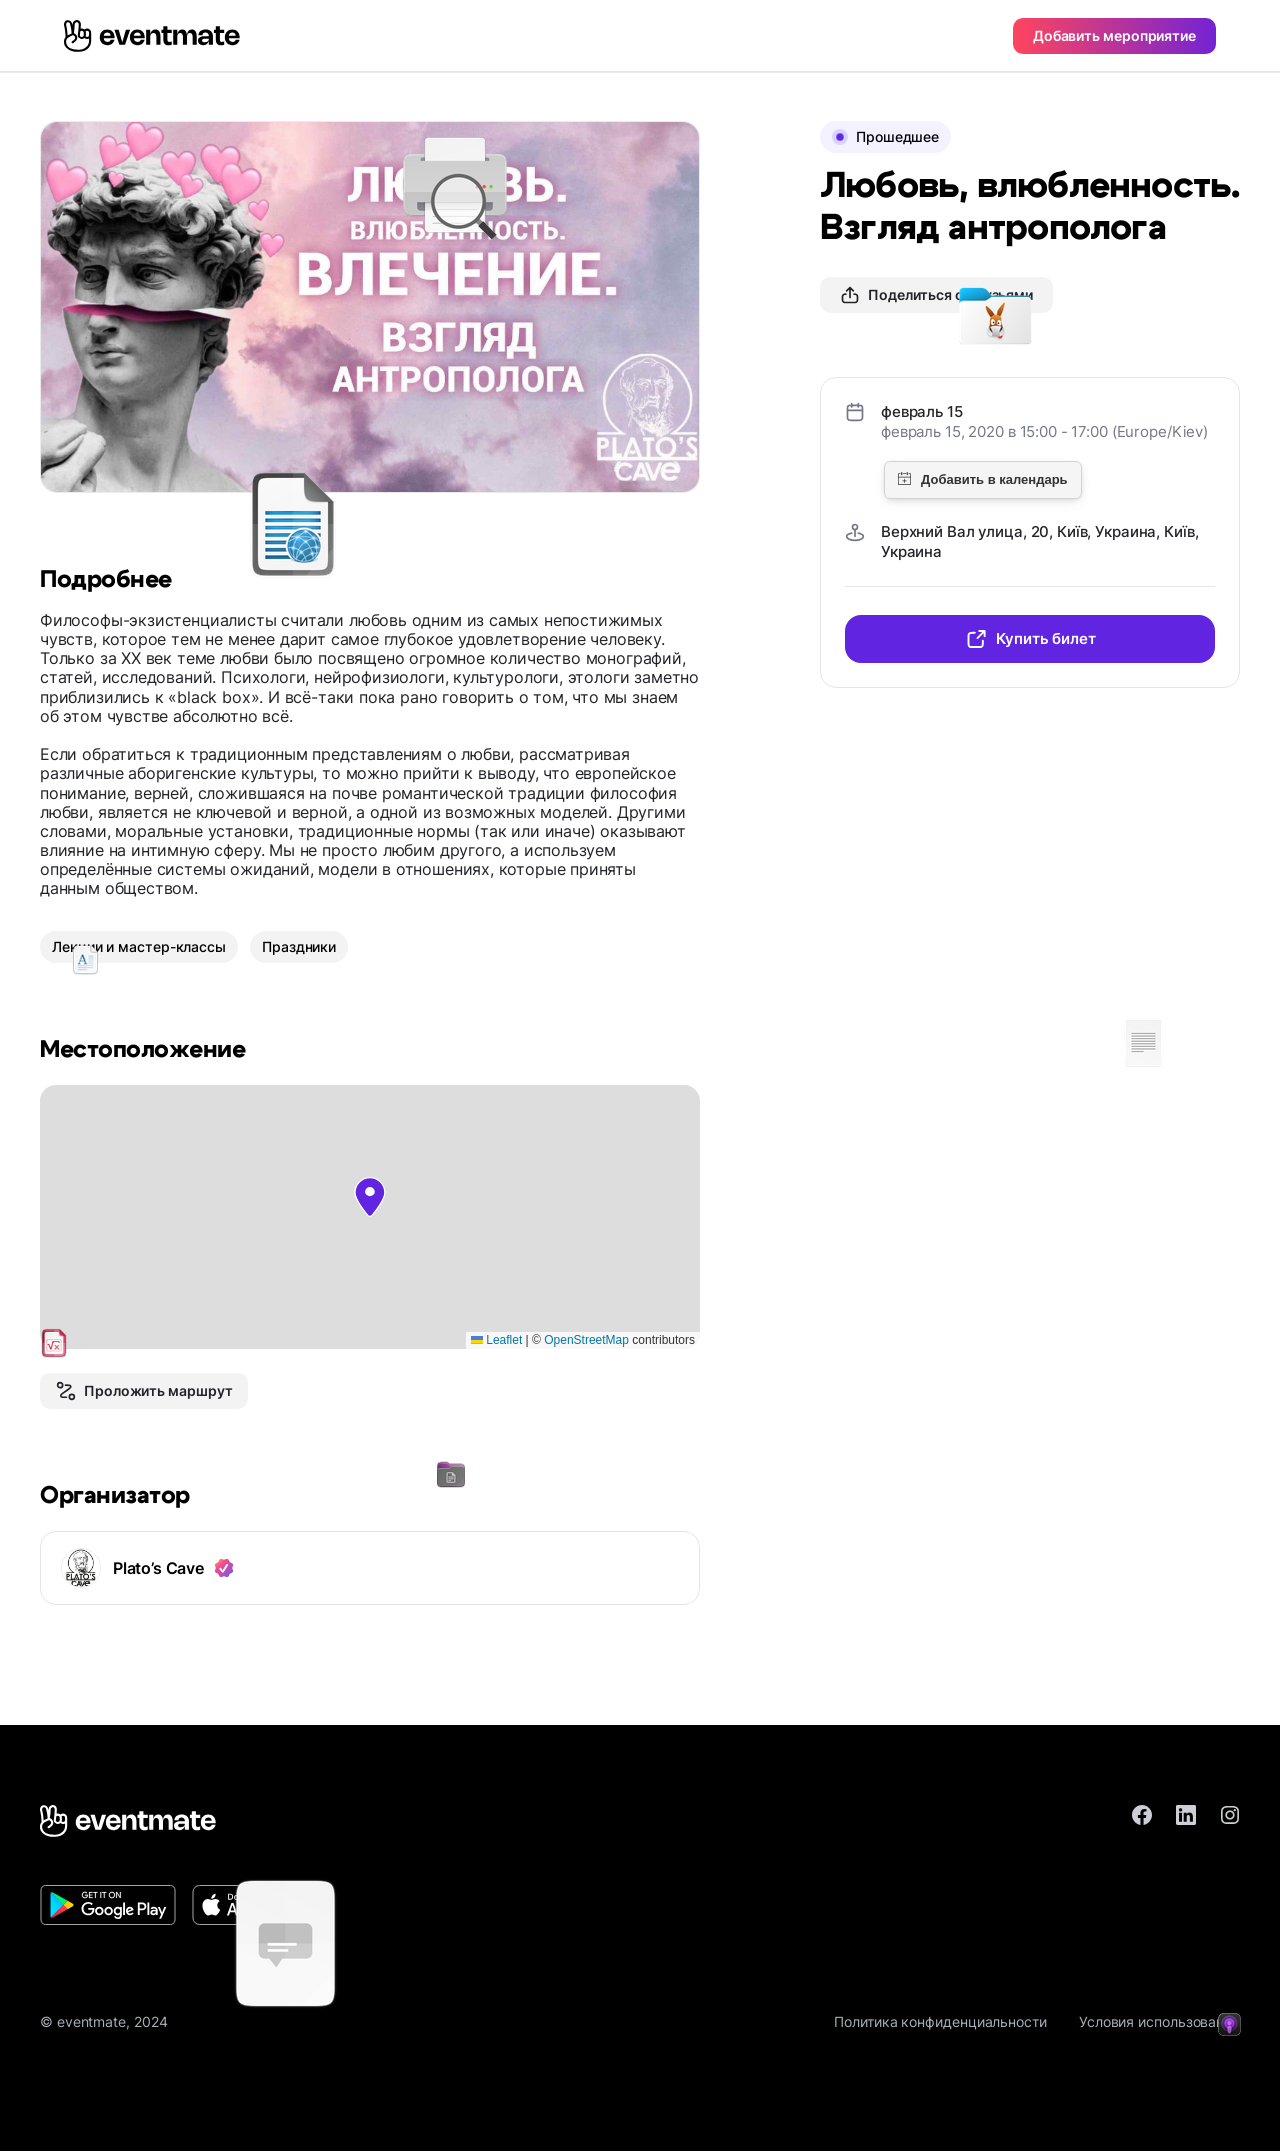  Describe the element at coordinates (455, 185) in the screenshot. I see `preview document before printing` at that location.